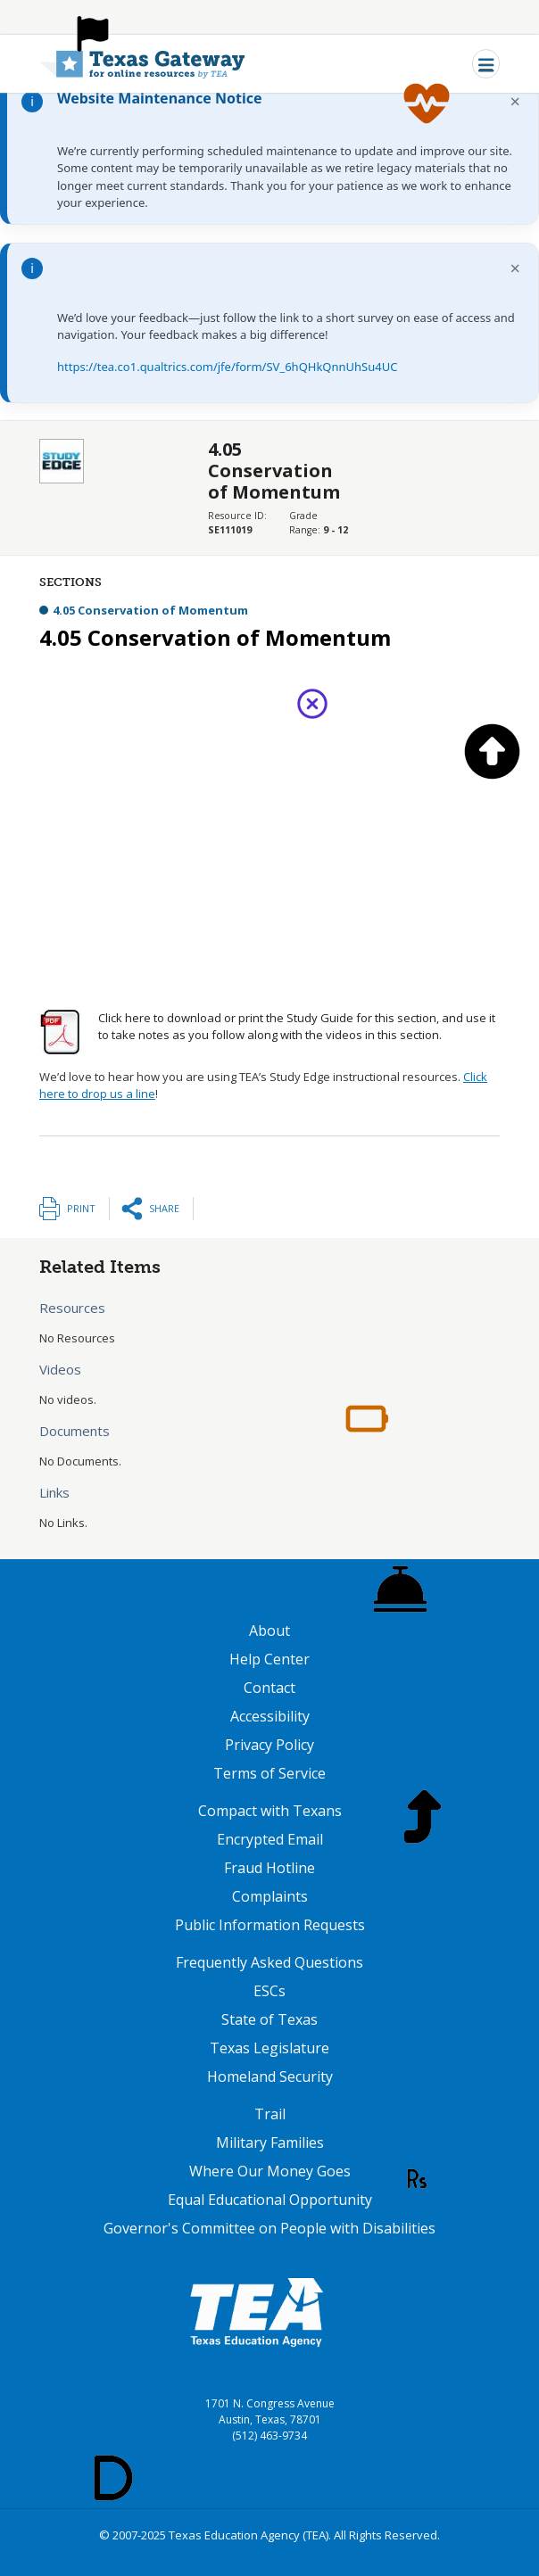  What do you see at coordinates (492, 751) in the screenshot?
I see `scroll to top of page` at bounding box center [492, 751].